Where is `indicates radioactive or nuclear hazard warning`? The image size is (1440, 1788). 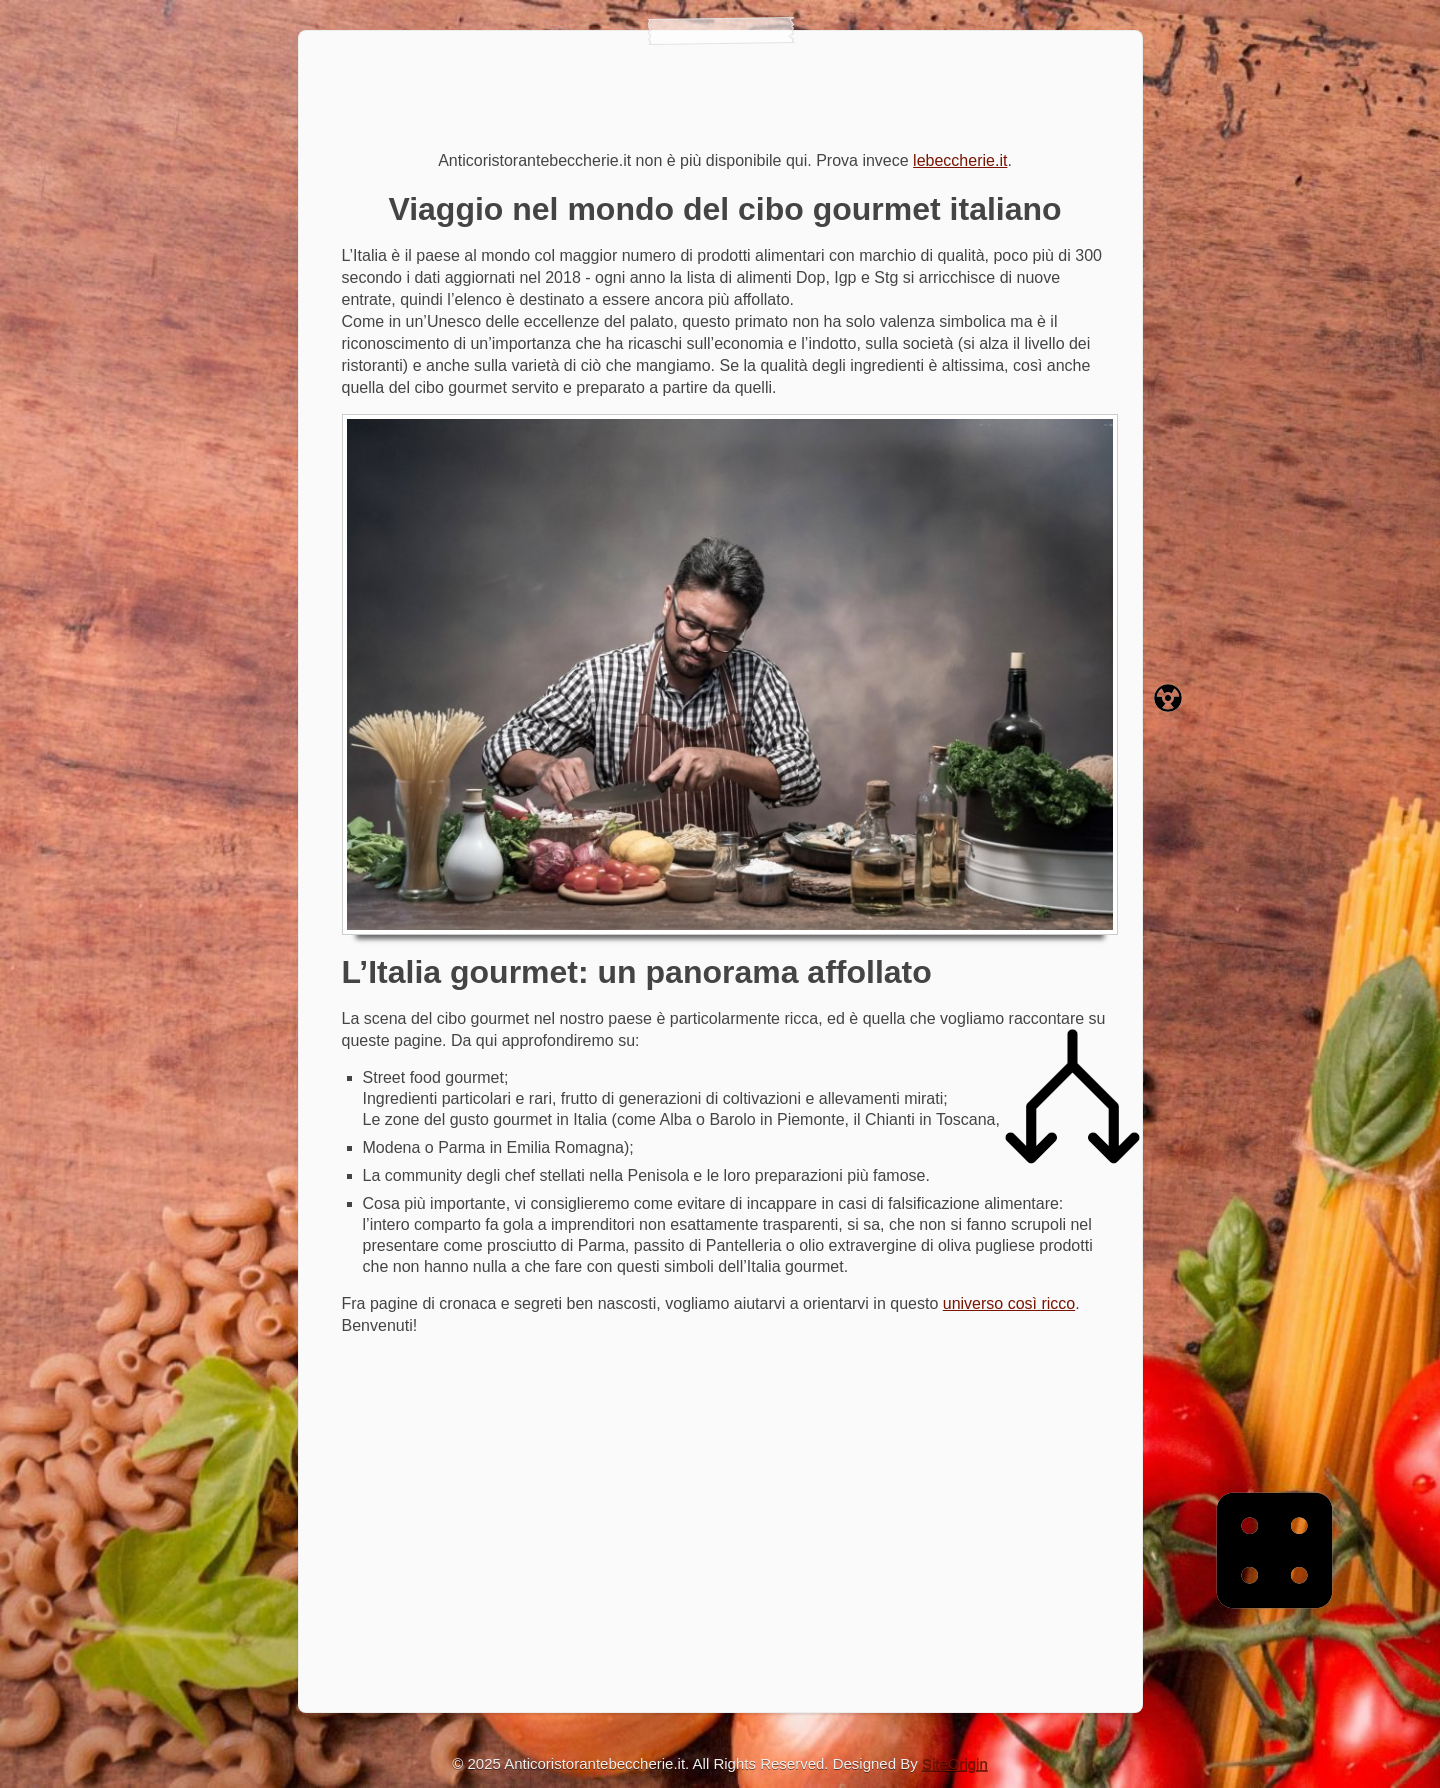
indicates radioactive or nuclear hazard warning is located at coordinates (1168, 698).